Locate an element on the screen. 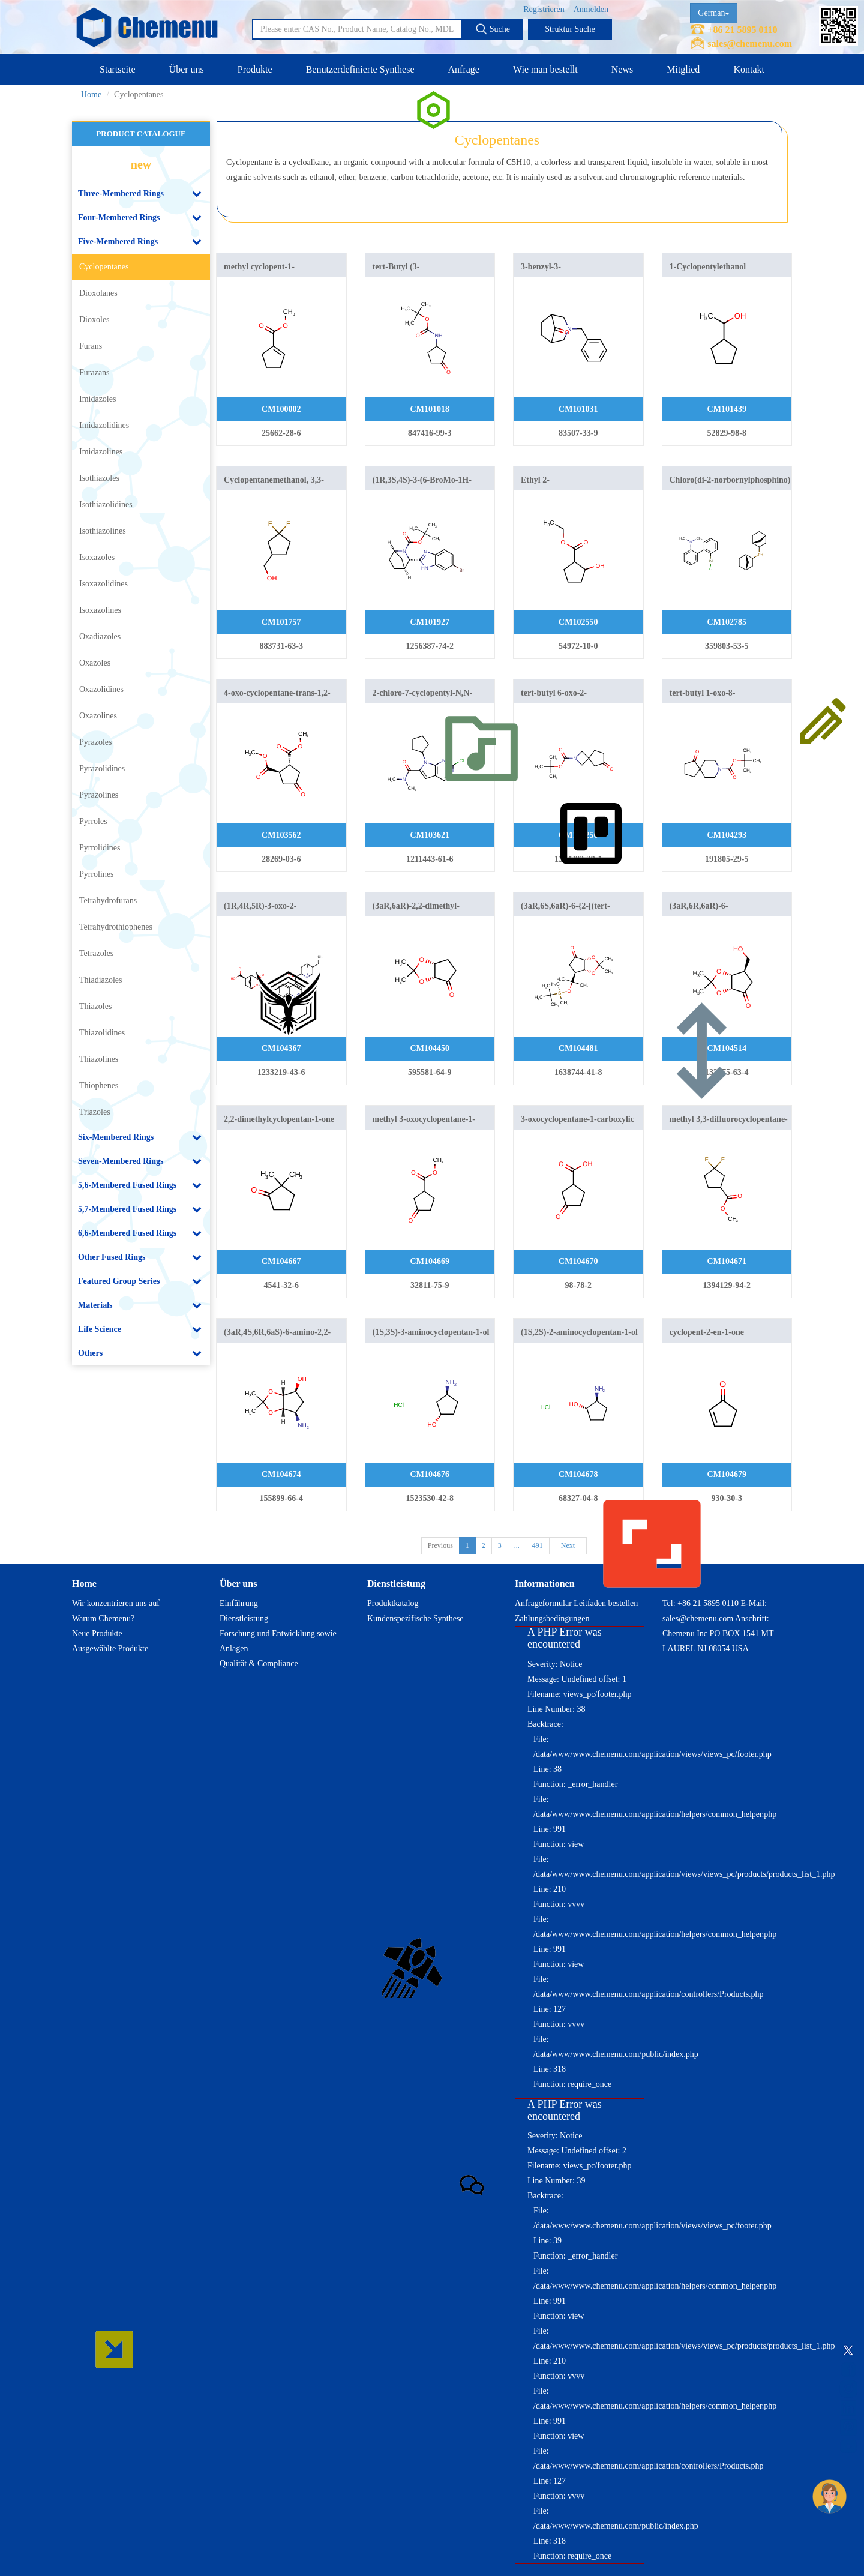 This screenshot has height=2576, width=864. edit or compose new content is located at coordinates (822, 722).